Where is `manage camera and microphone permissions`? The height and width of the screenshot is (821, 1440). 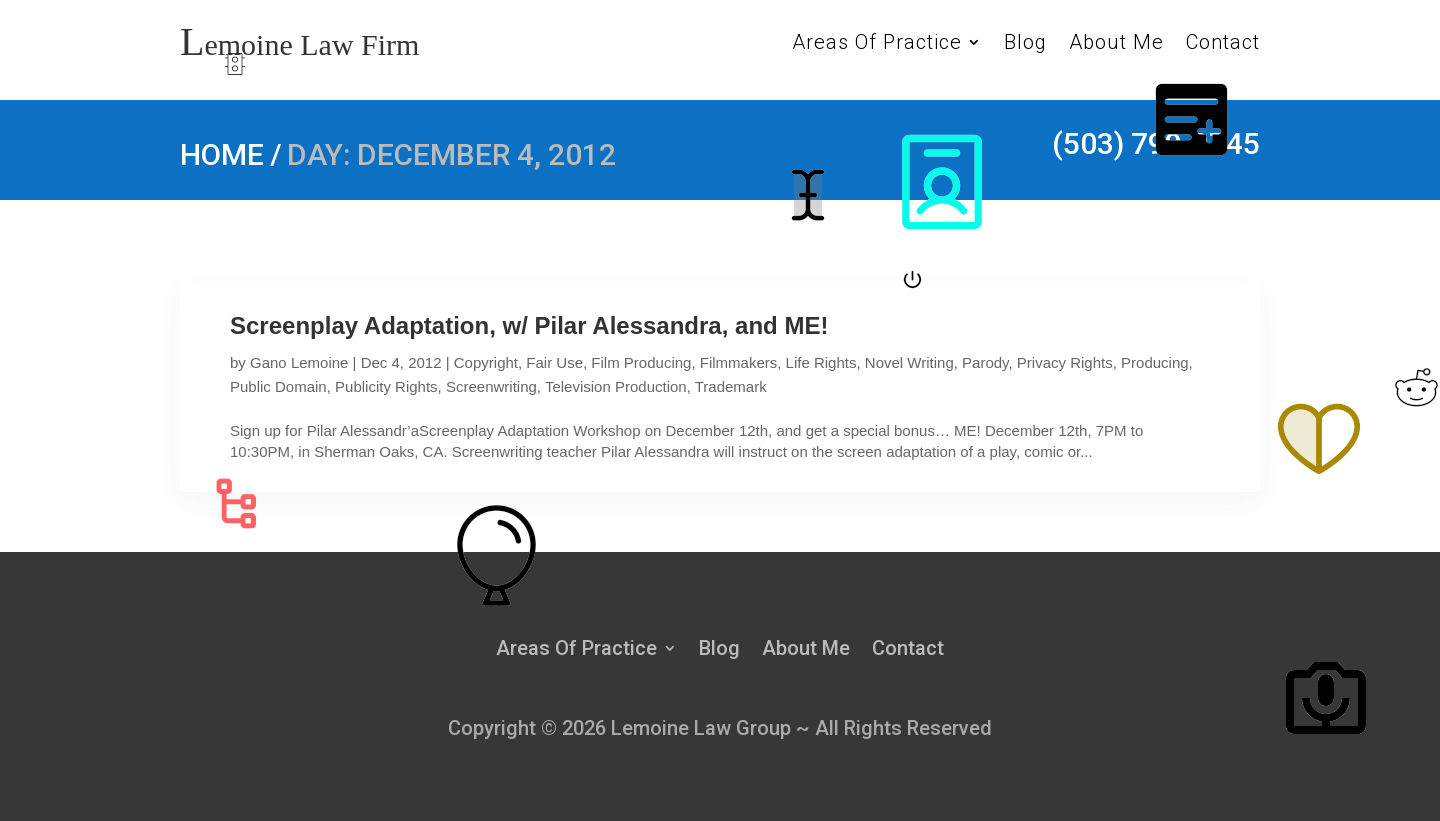
manage camera and microphone permissions is located at coordinates (1326, 698).